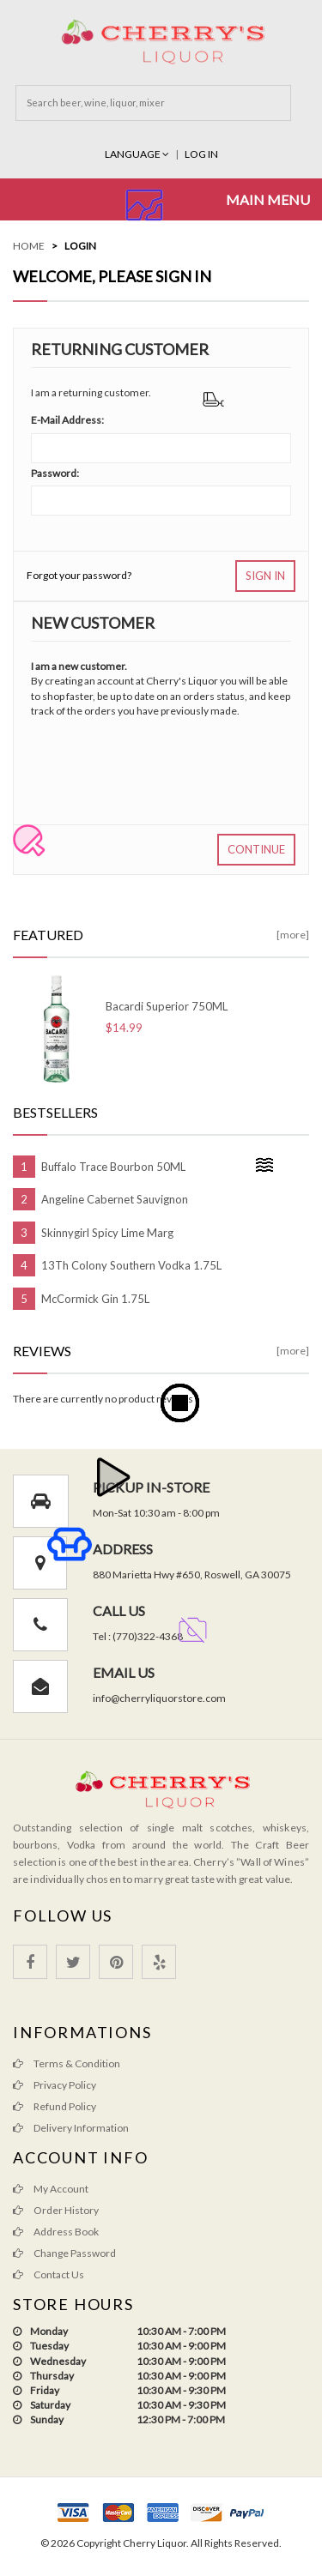  I want to click on construction or building in progress, so click(213, 399).